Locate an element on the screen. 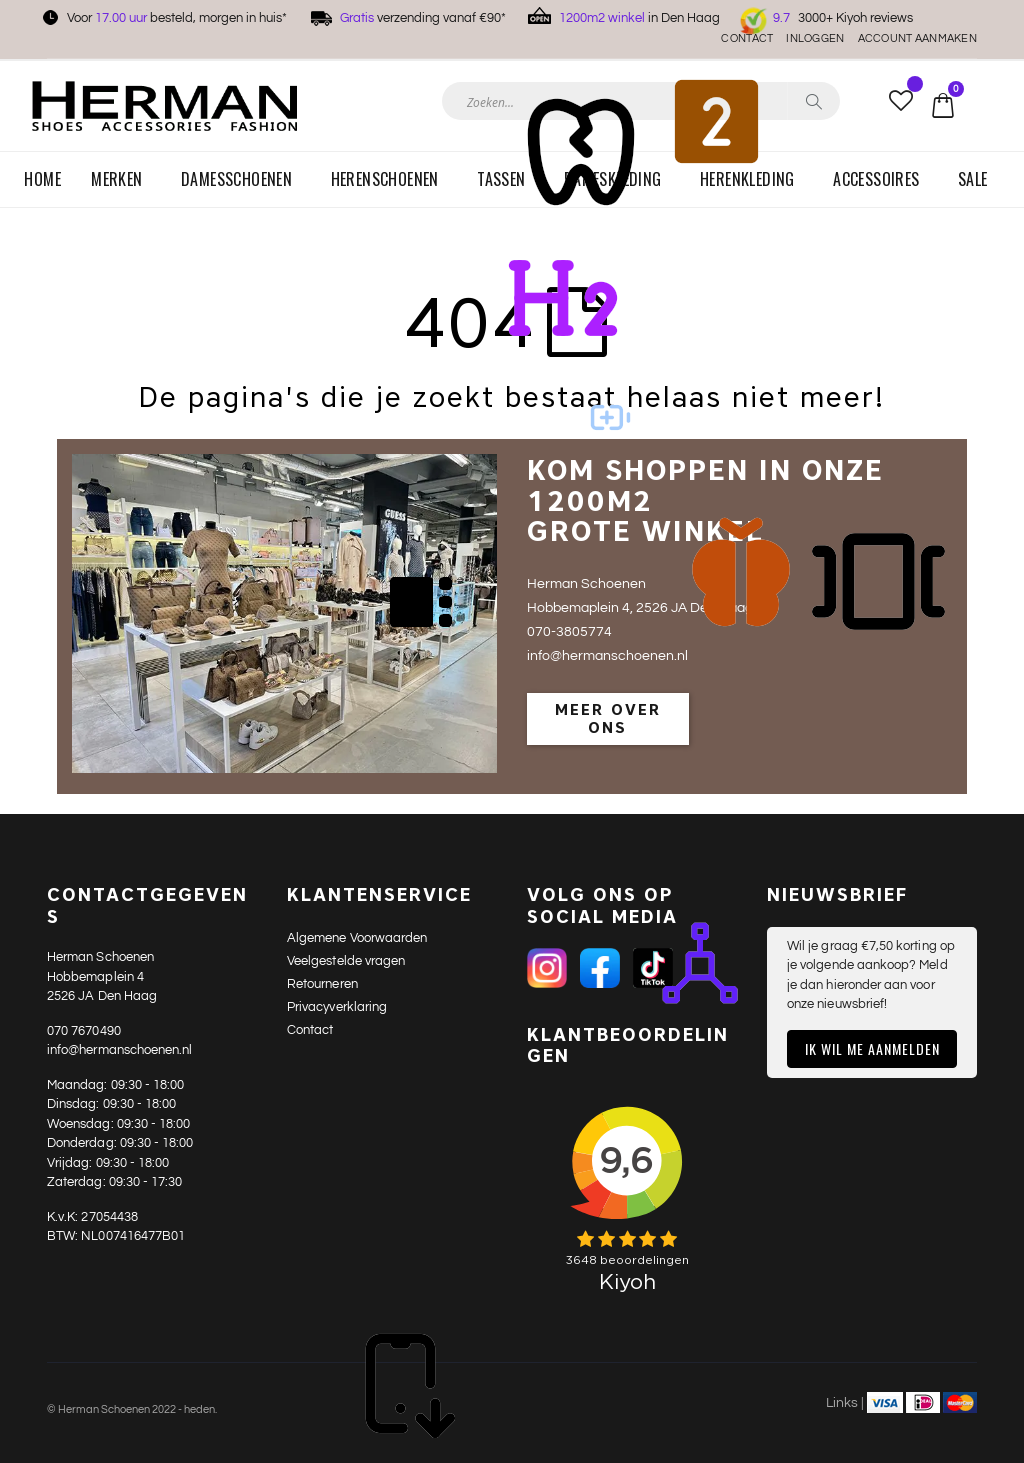  indicates a chipped or damaged tooth is located at coordinates (581, 152).